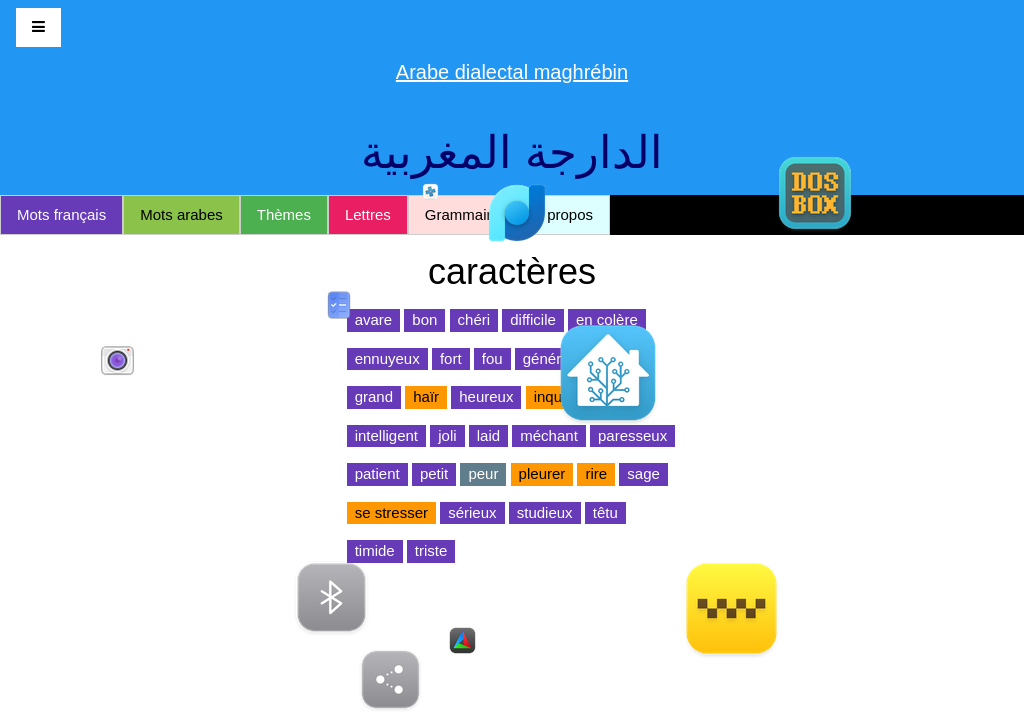  I want to click on open the camera app, so click(117, 360).